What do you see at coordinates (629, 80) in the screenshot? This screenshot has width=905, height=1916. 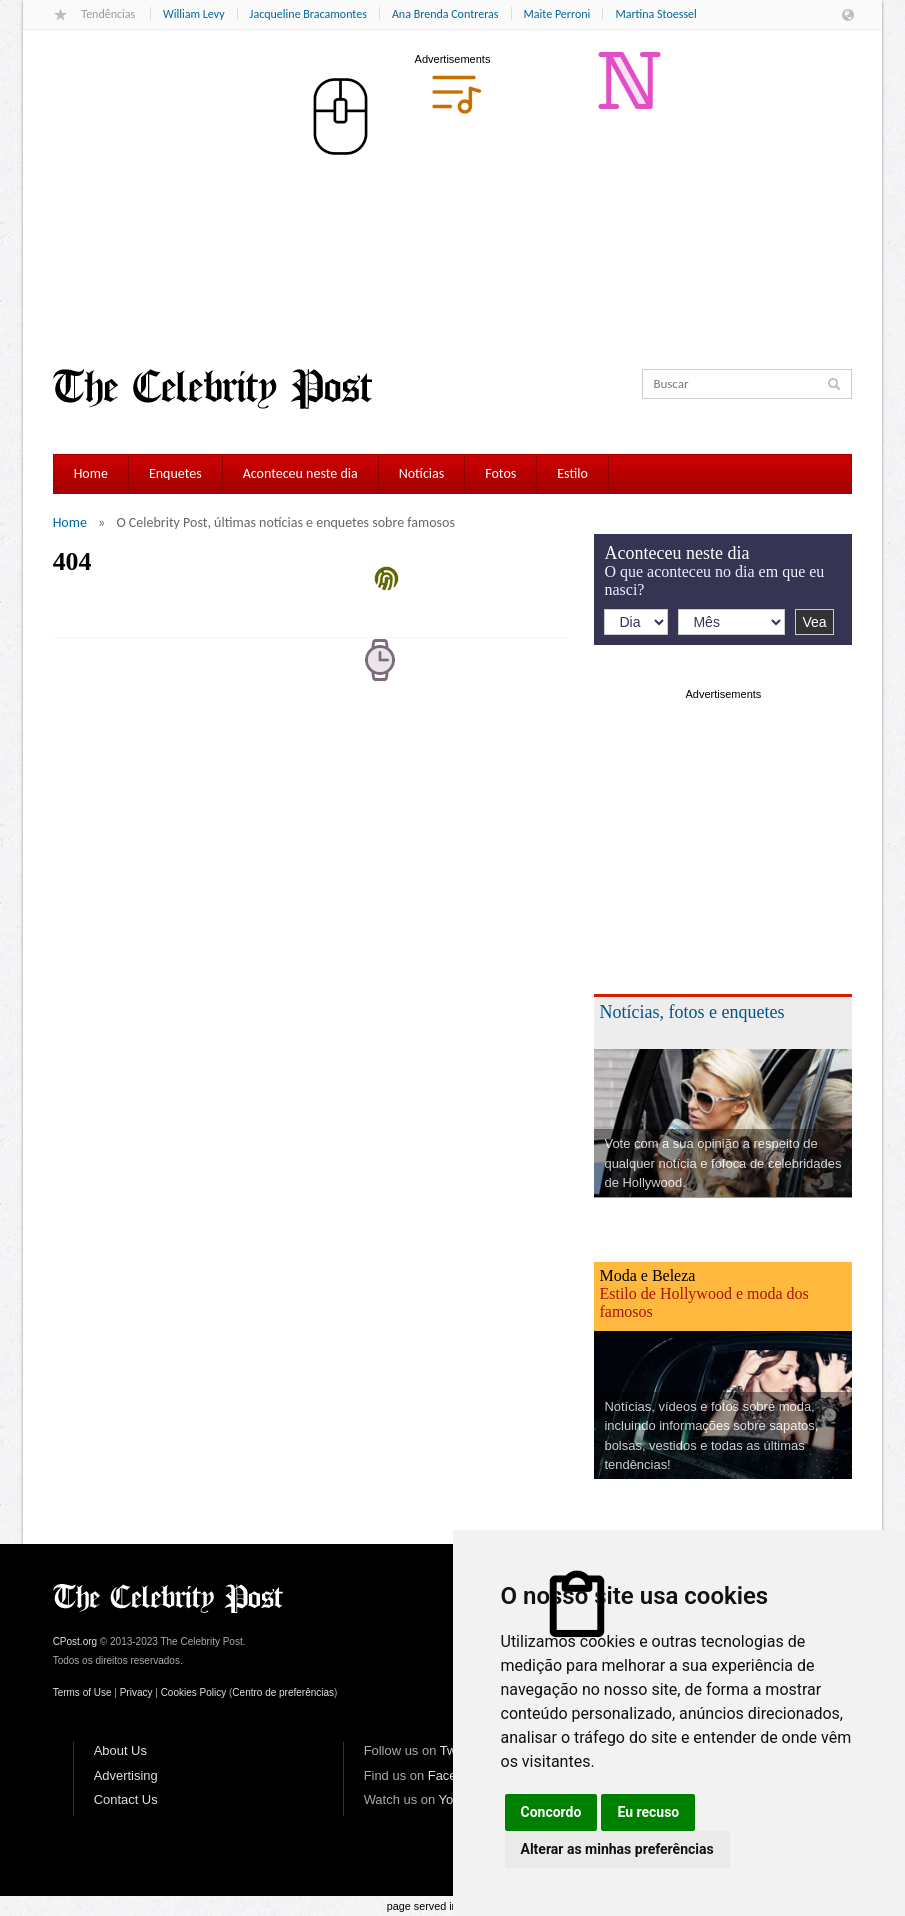 I see `open notion app` at bounding box center [629, 80].